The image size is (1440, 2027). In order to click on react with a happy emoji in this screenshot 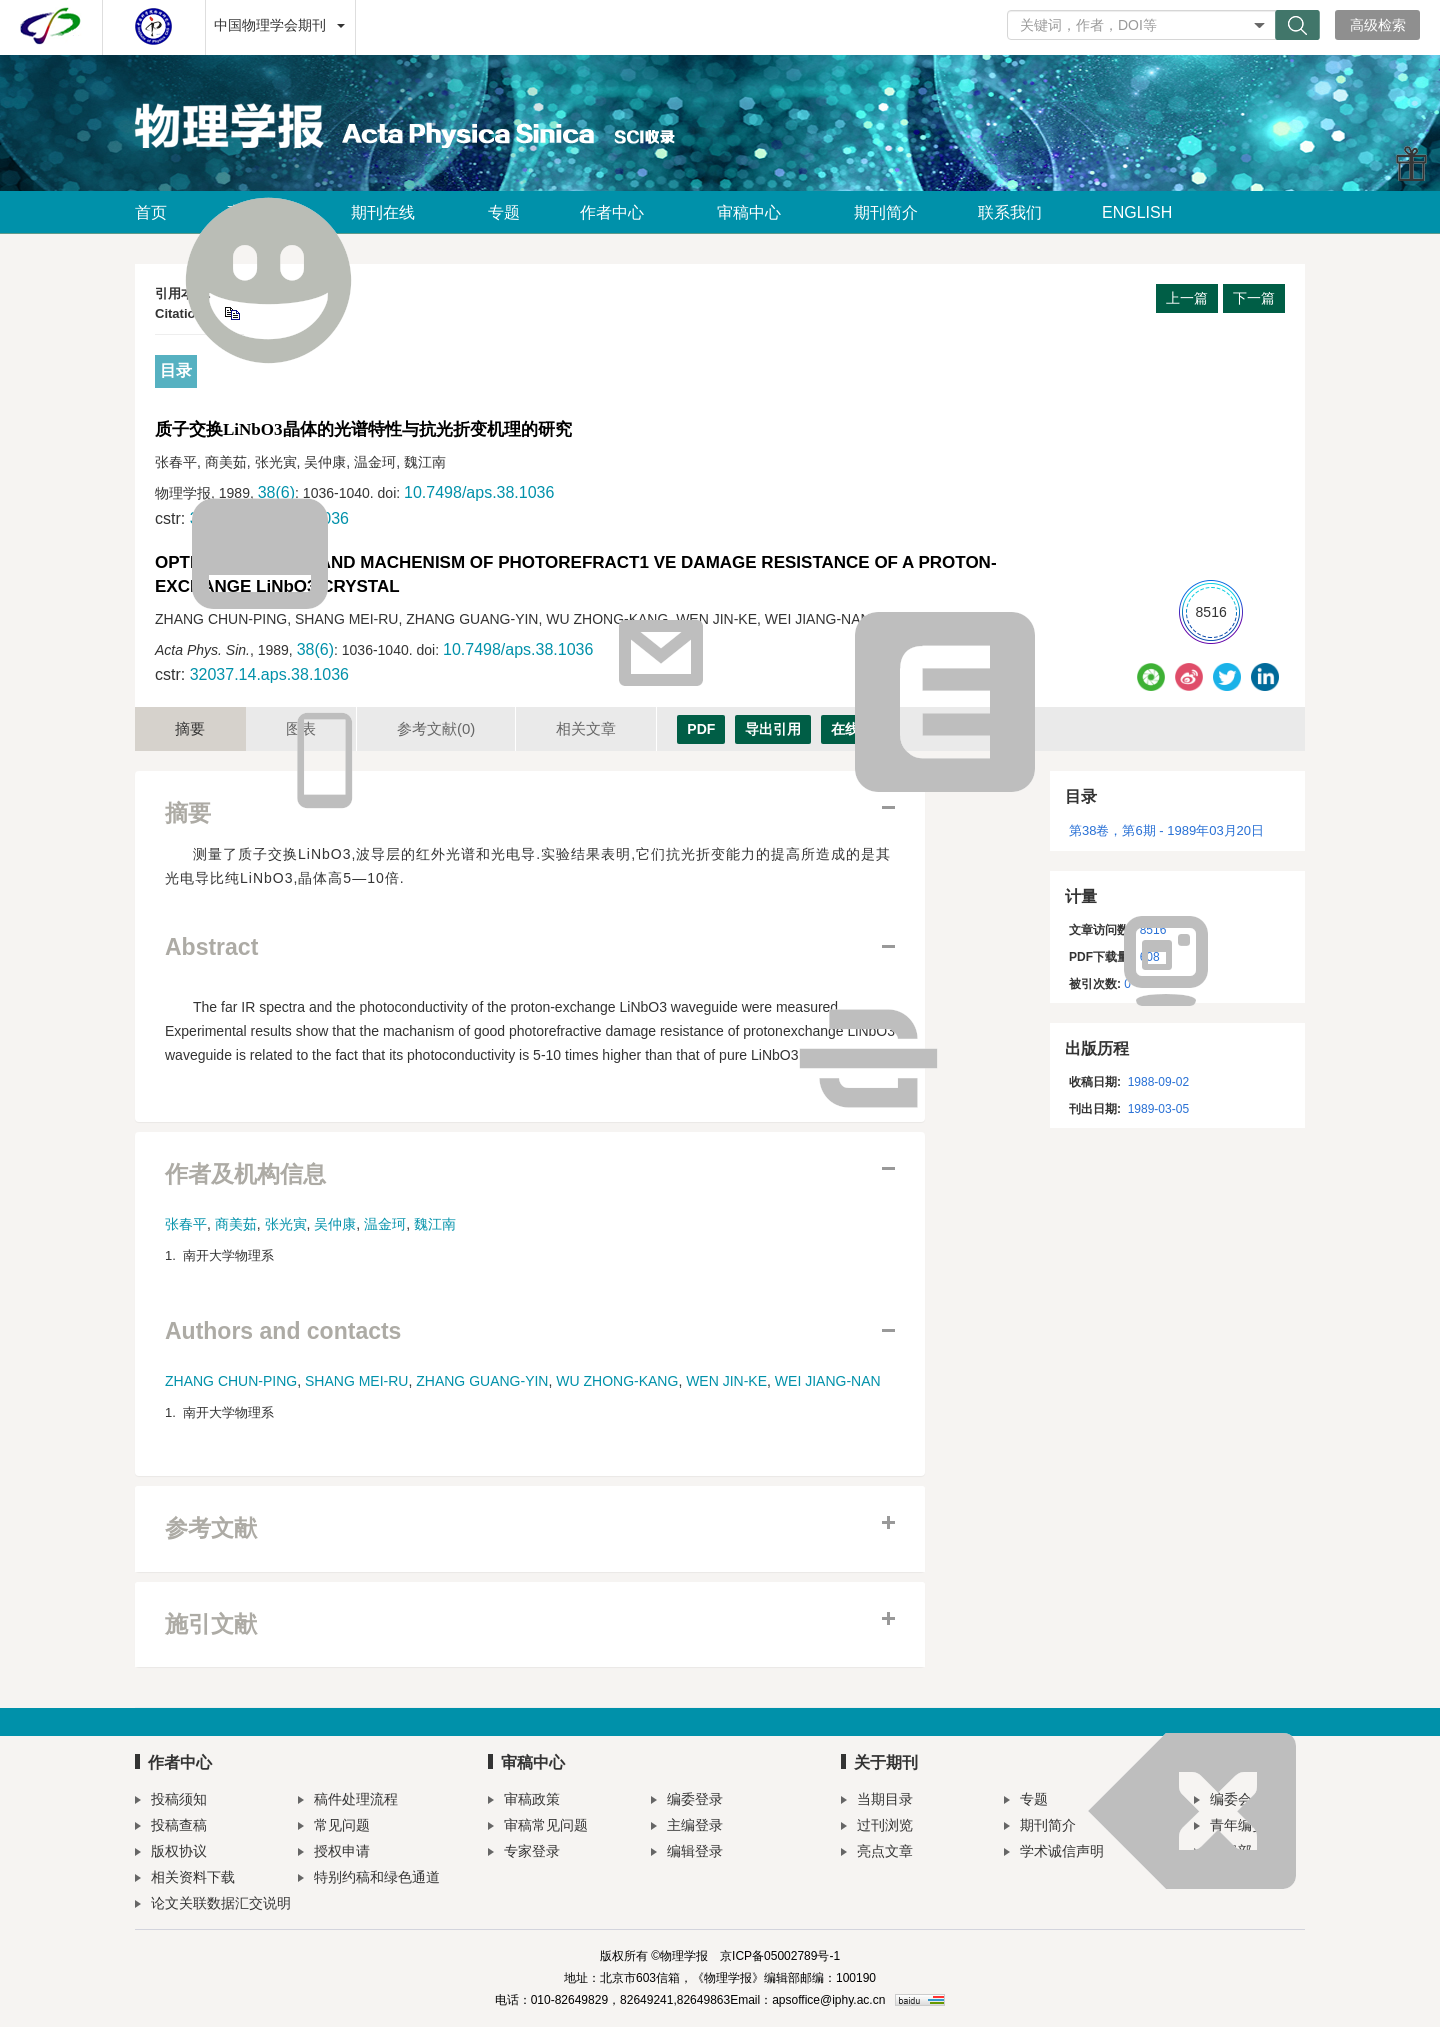, I will do `click(268, 280)`.